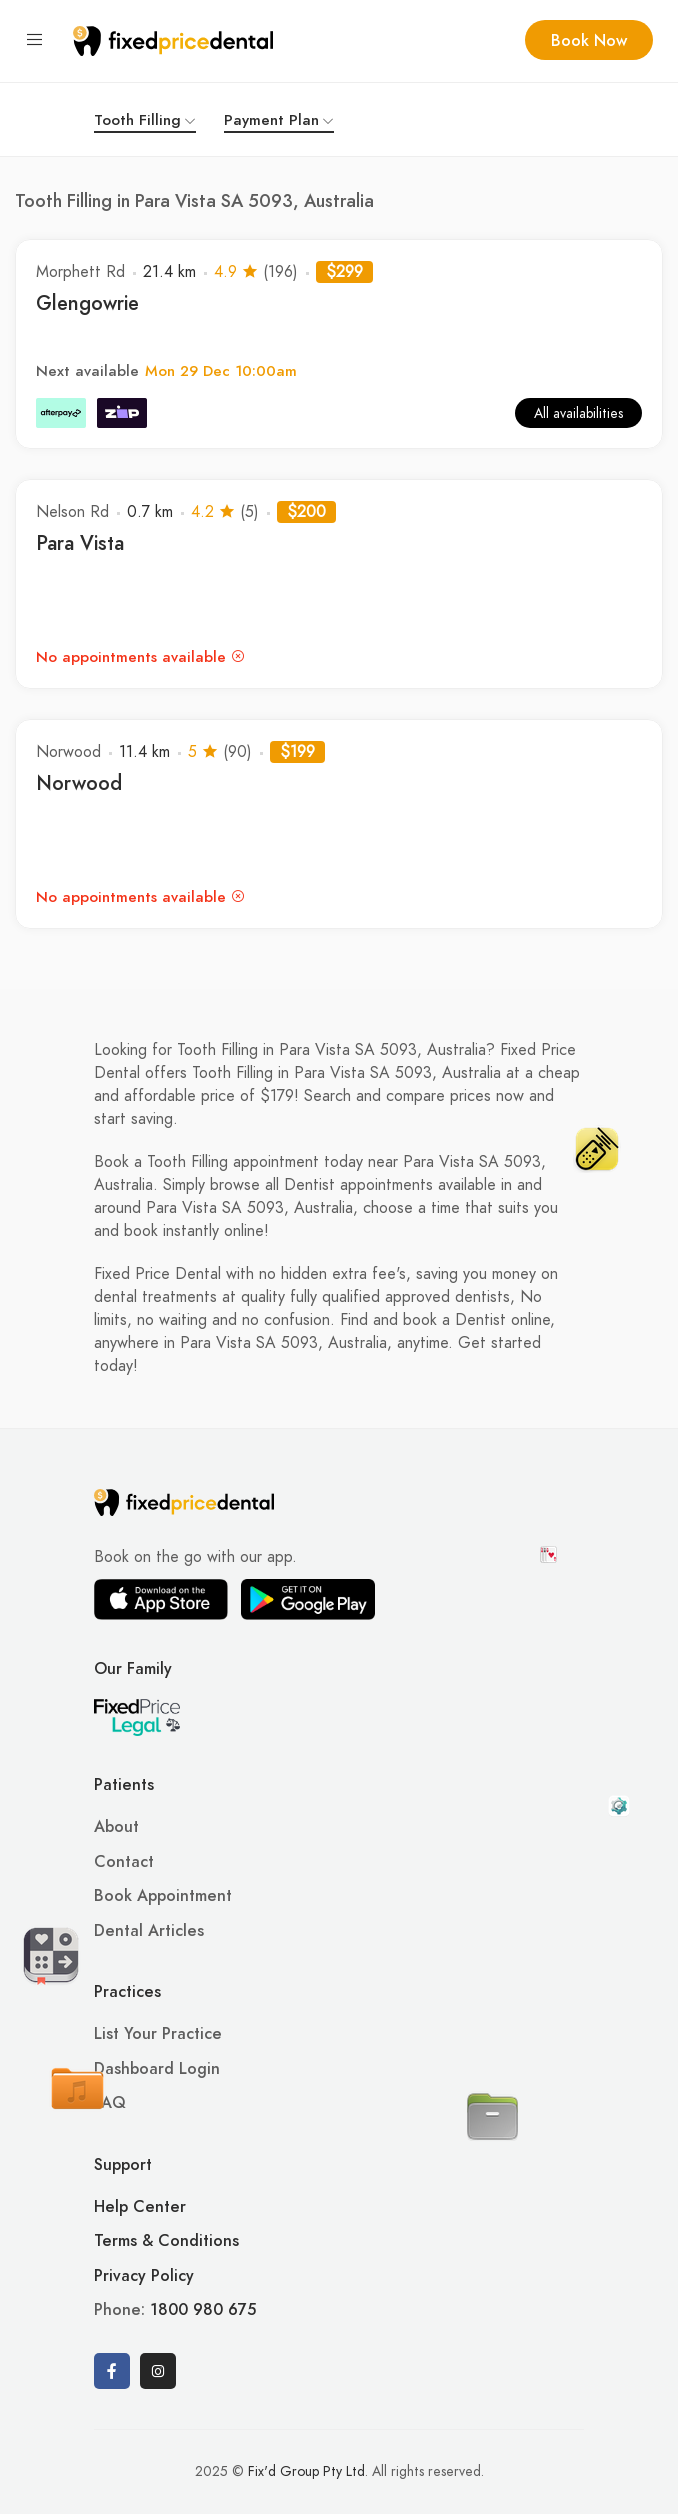 The width and height of the screenshot is (678, 2514). Describe the element at coordinates (597, 1149) in the screenshot. I see `open community remote app` at that location.